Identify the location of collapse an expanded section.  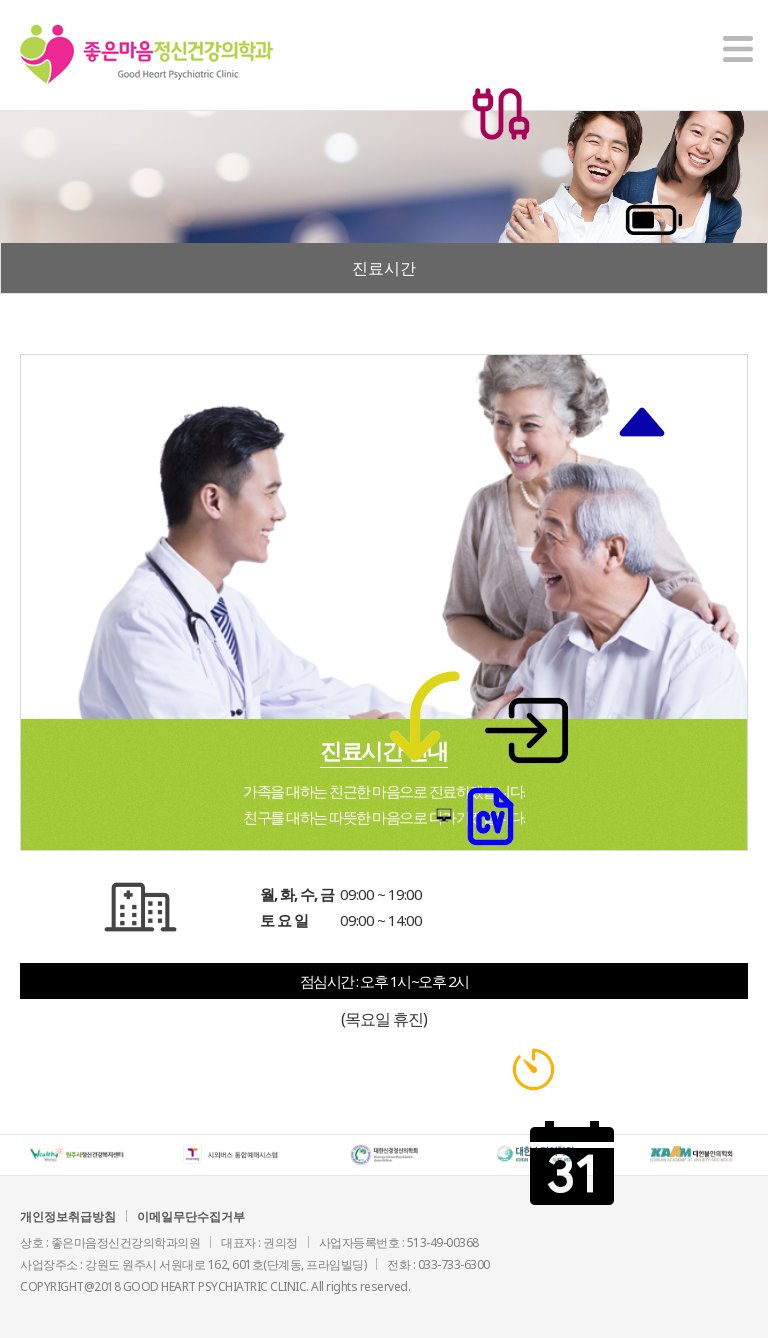
(642, 422).